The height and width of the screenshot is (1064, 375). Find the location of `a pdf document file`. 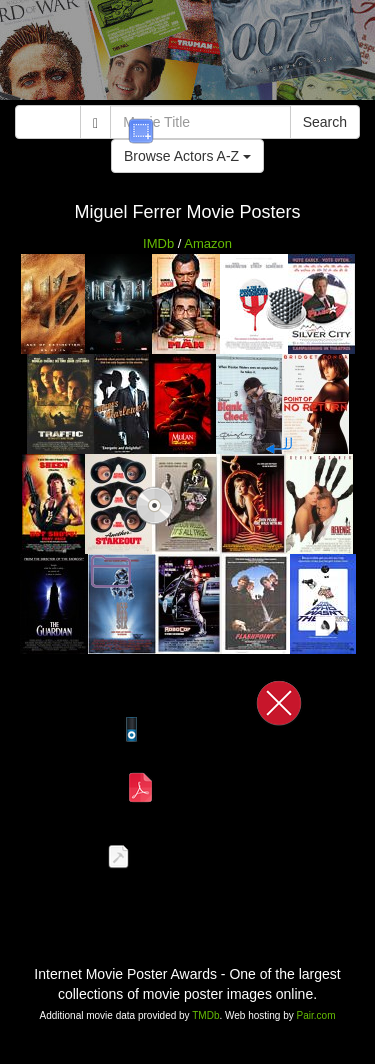

a pdf document file is located at coordinates (140, 787).